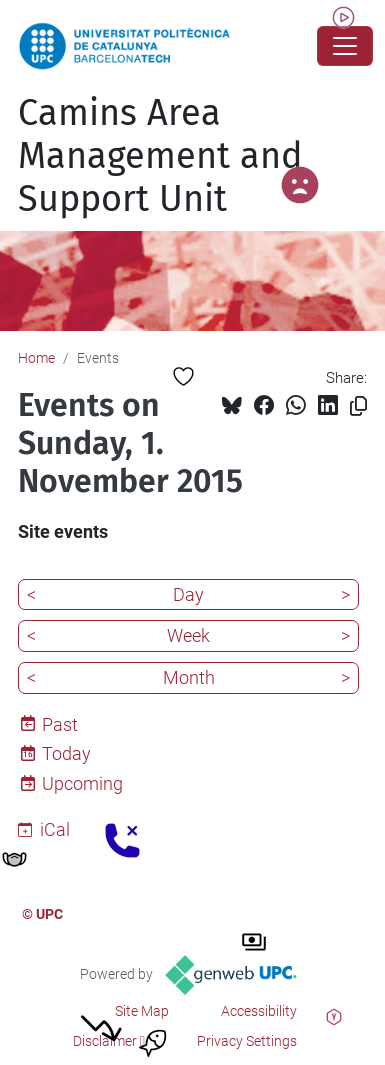  Describe the element at coordinates (14, 859) in the screenshot. I see `indicates face mask required` at that location.